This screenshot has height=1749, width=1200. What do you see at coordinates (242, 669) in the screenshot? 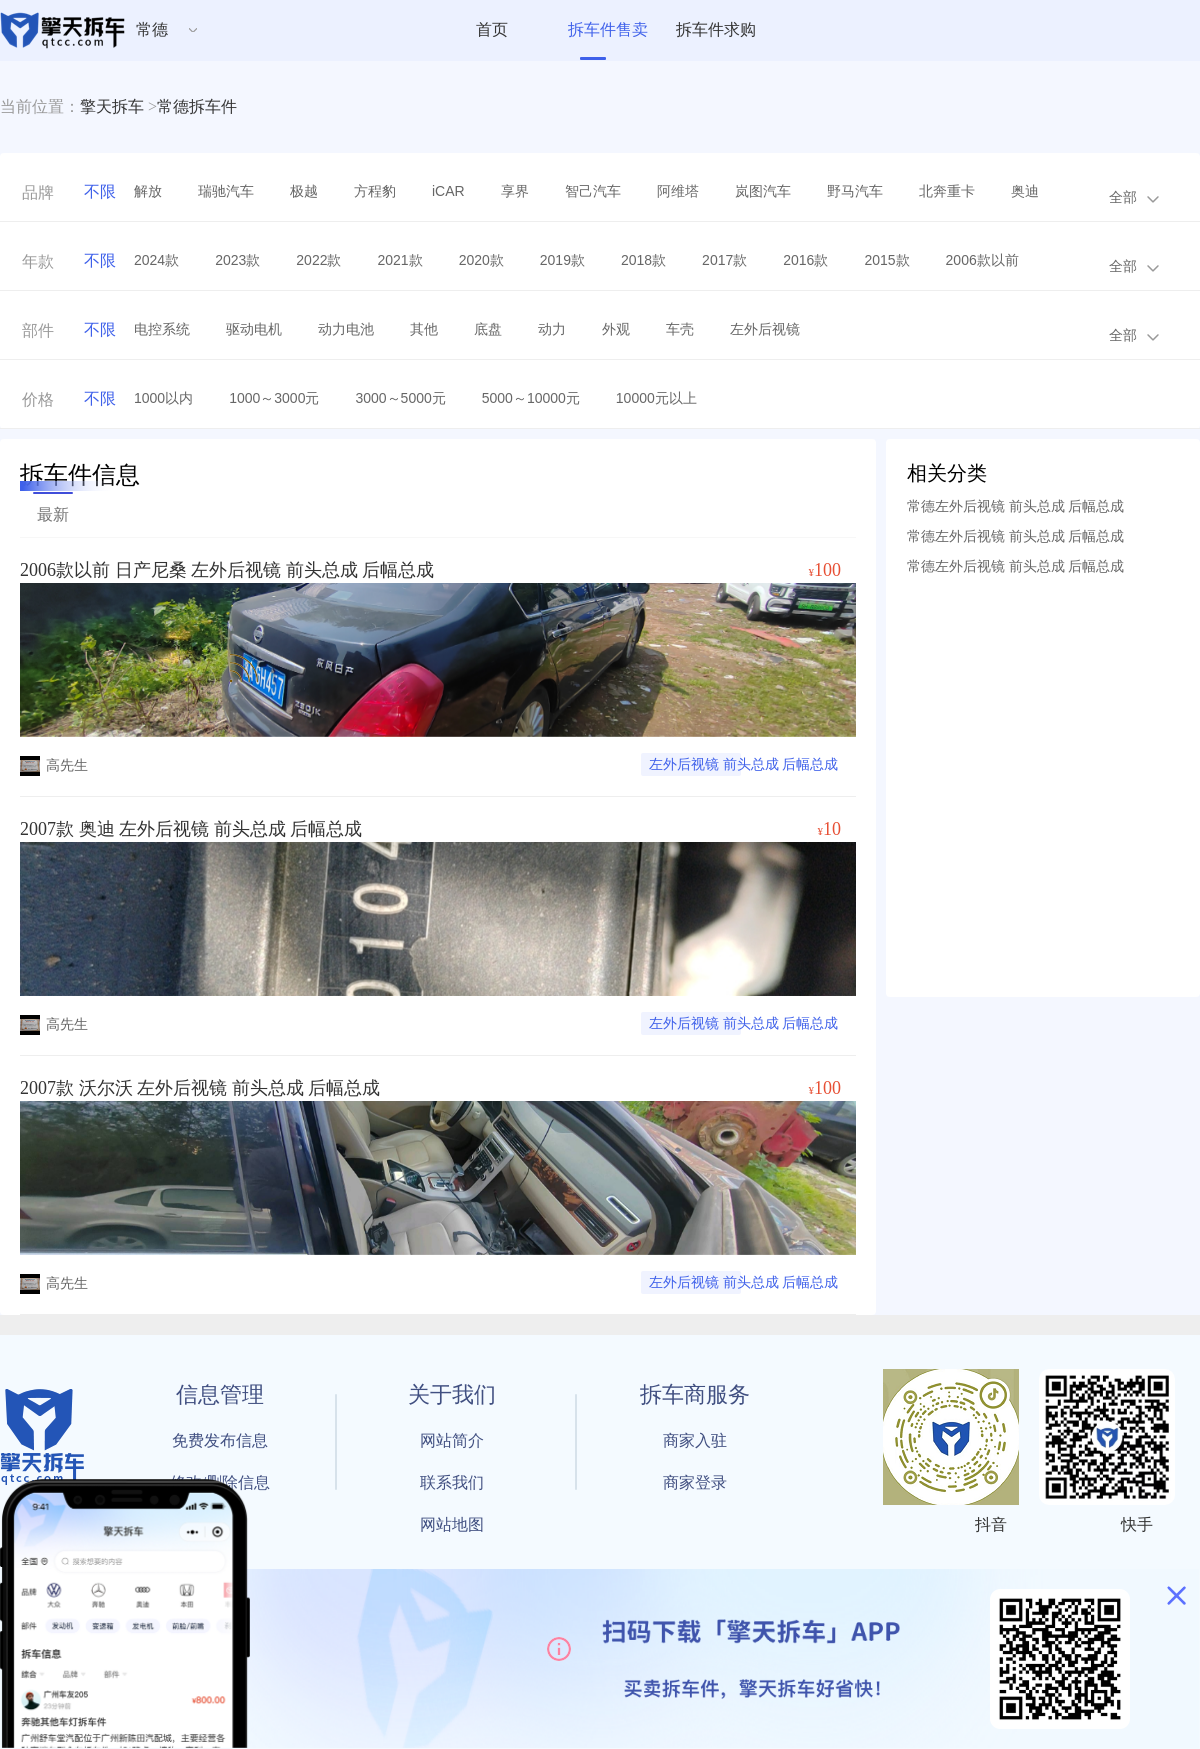
I see `subscribe to RSS feed` at bounding box center [242, 669].